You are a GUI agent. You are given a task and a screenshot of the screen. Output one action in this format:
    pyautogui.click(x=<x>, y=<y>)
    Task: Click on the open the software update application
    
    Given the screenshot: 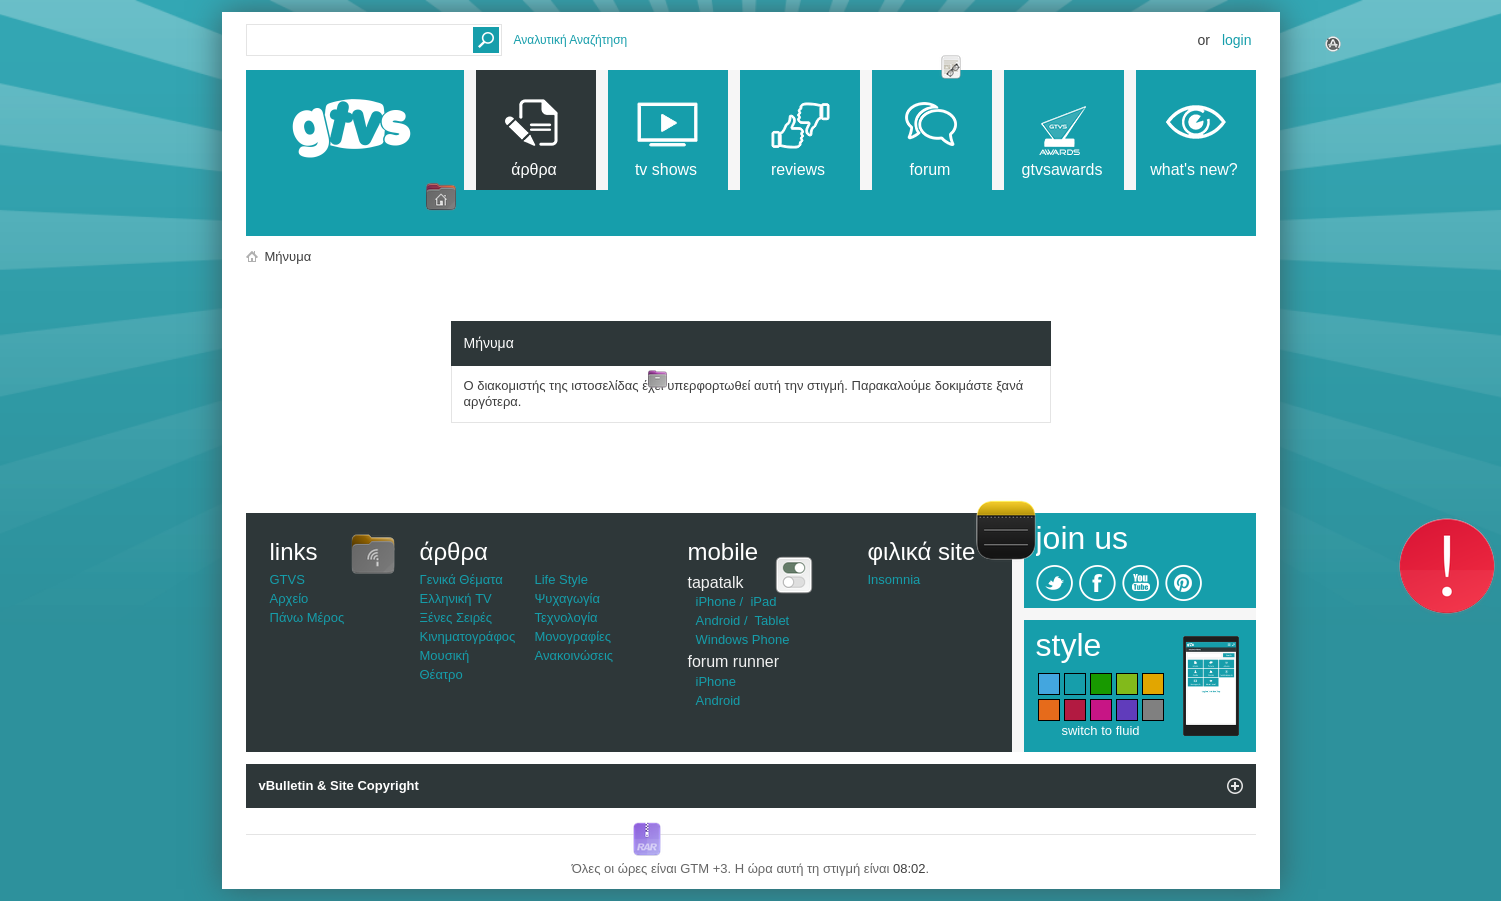 What is the action you would take?
    pyautogui.click(x=1333, y=44)
    